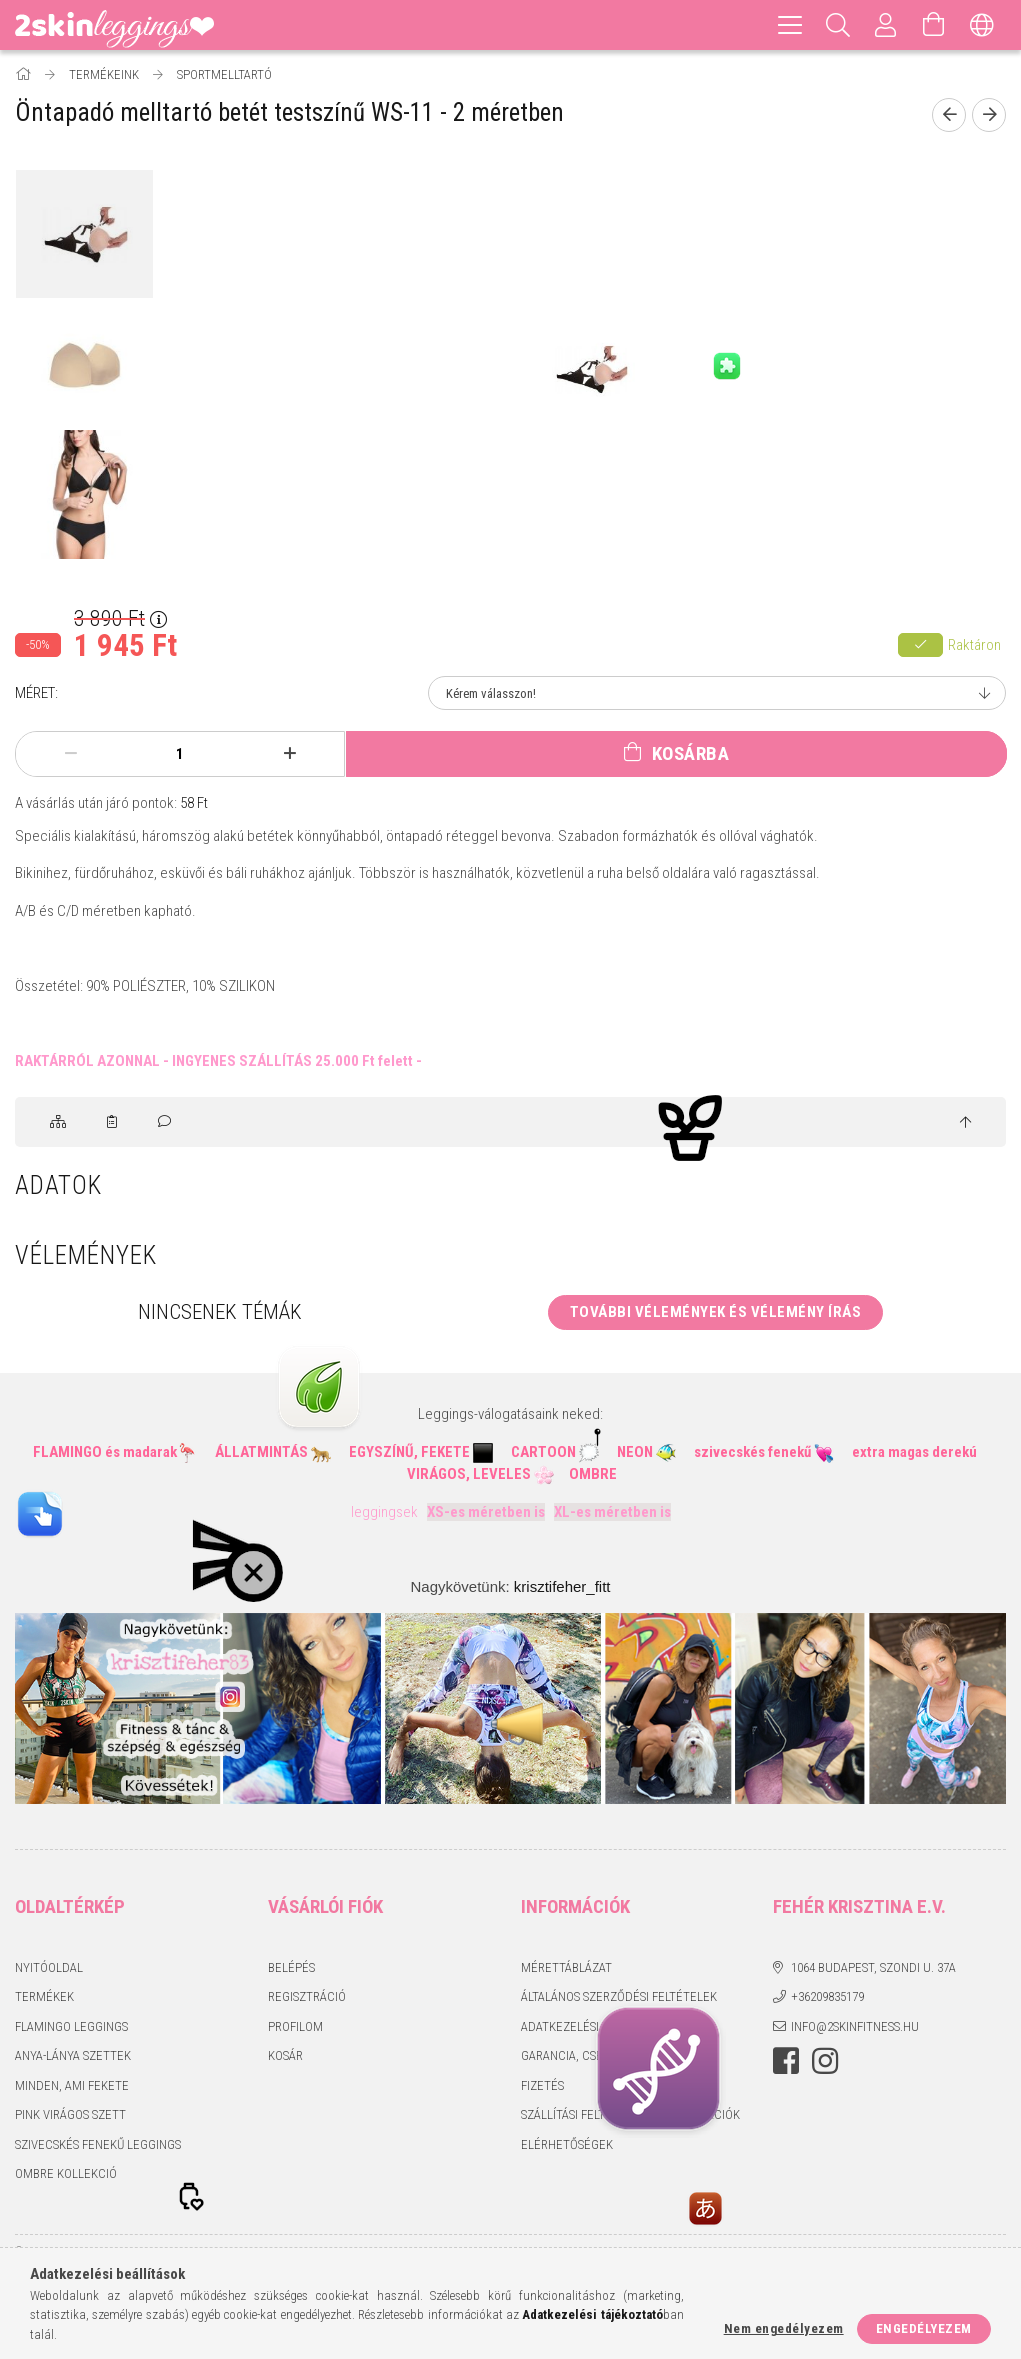 Image resolution: width=1021 pixels, height=2359 pixels. Describe the element at coordinates (189, 2196) in the screenshot. I see `view heart rate data on smartwatch` at that location.